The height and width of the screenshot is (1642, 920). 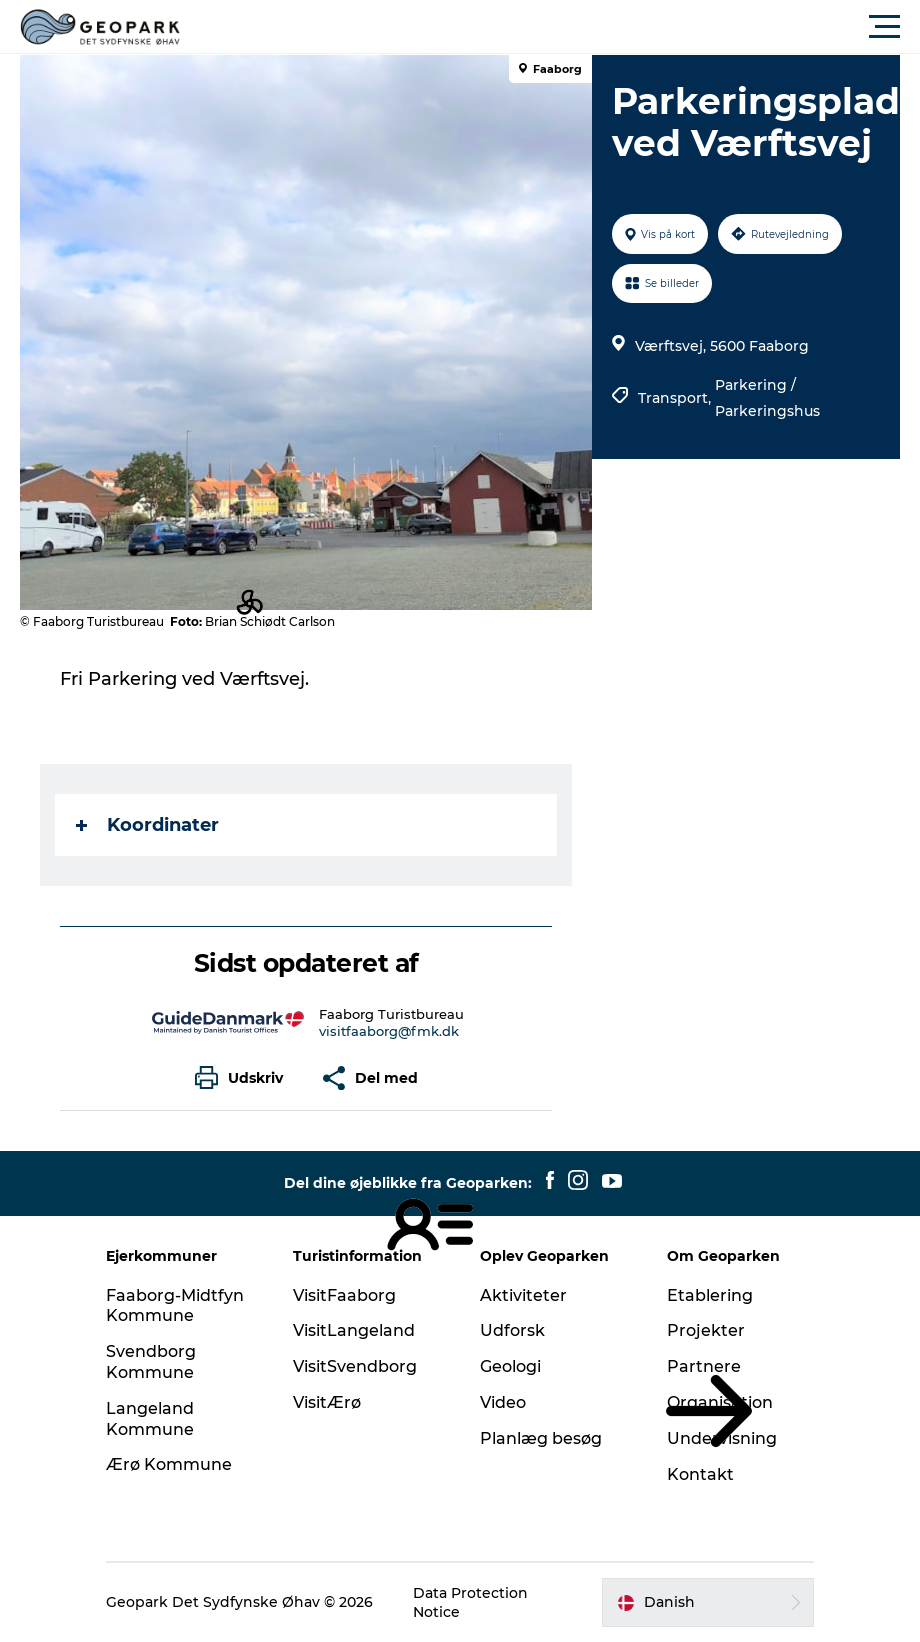 What do you see at coordinates (249, 603) in the screenshot?
I see `control fan or ventilation settings` at bounding box center [249, 603].